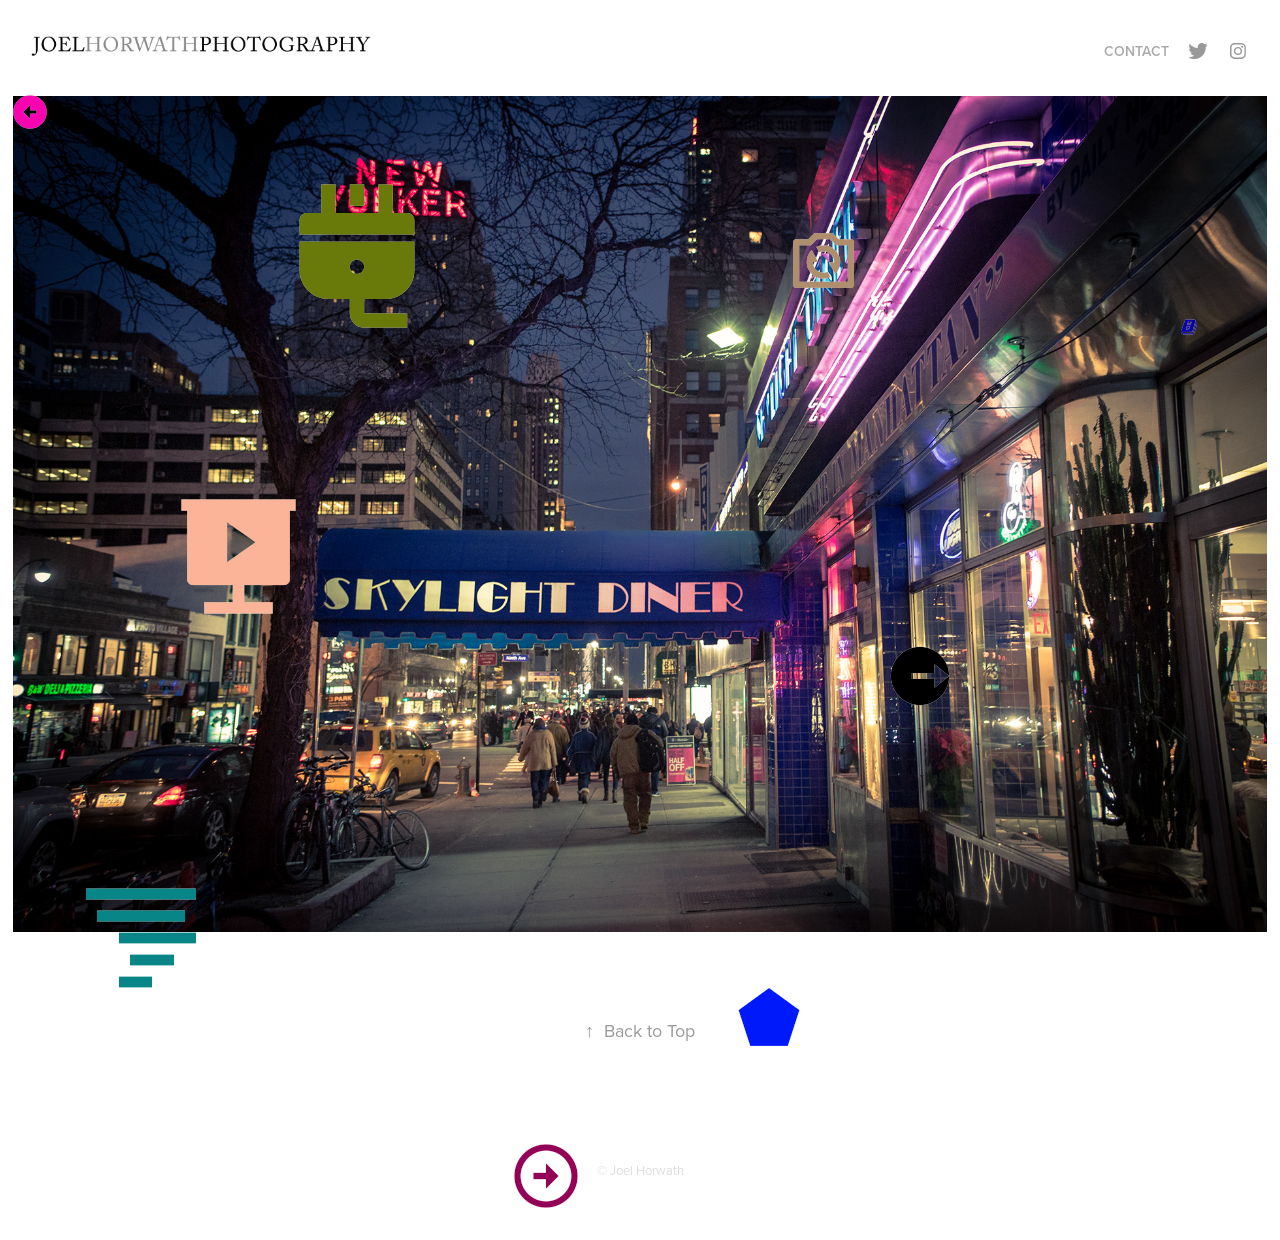  What do you see at coordinates (357, 256) in the screenshot?
I see `connect to a power source` at bounding box center [357, 256].